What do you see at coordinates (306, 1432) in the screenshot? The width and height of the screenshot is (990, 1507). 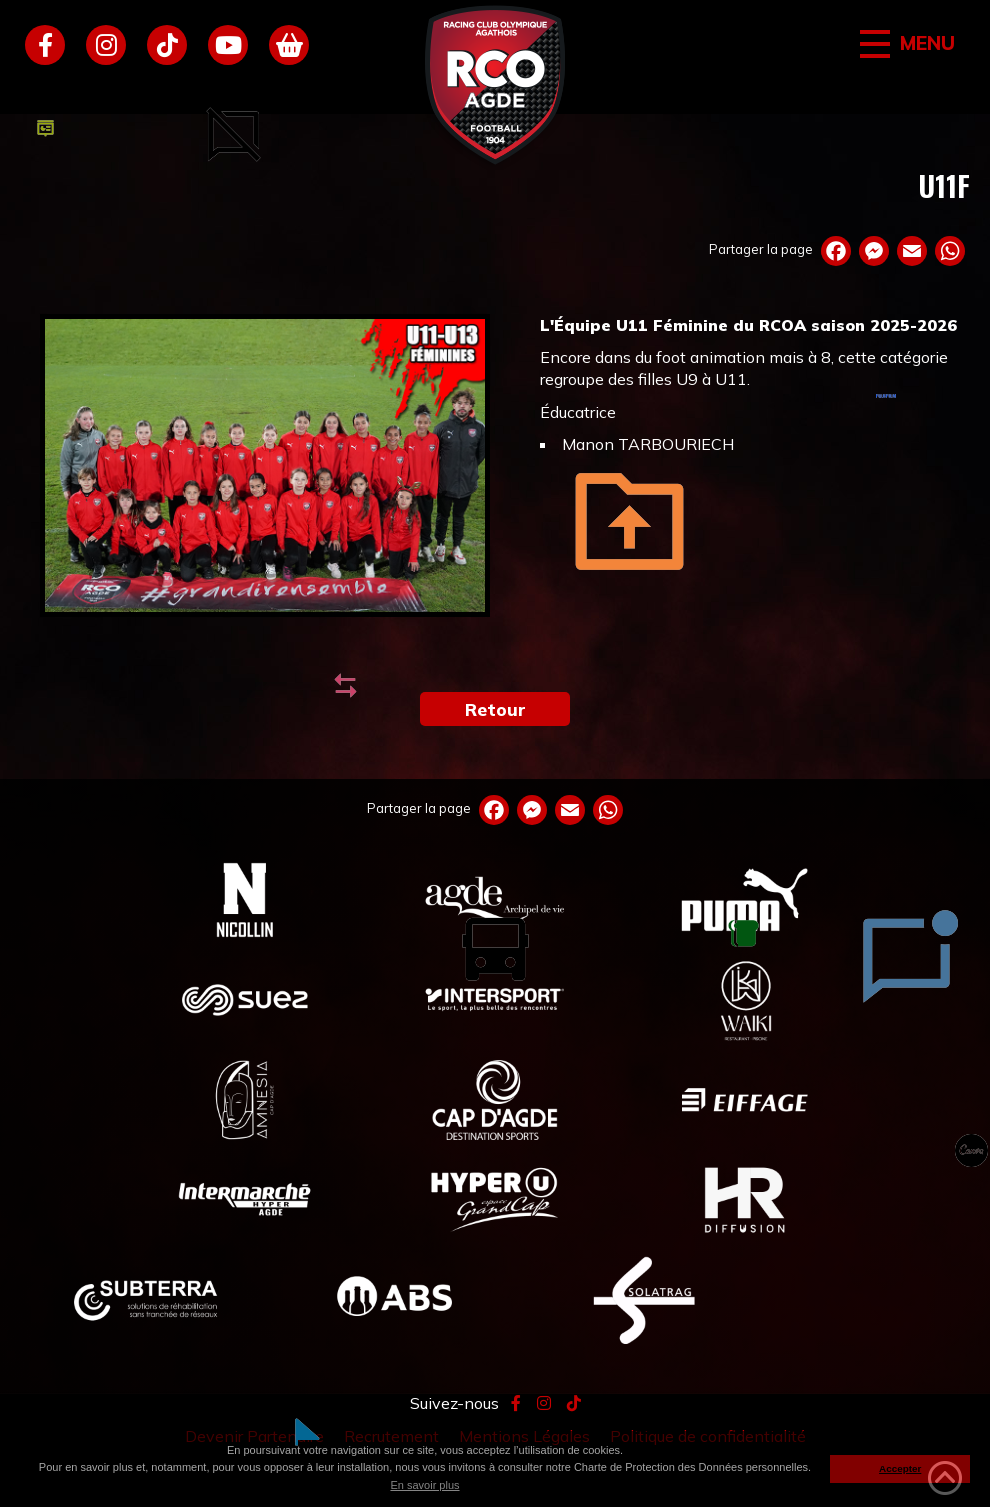 I see `flag an item for review or attention` at bounding box center [306, 1432].